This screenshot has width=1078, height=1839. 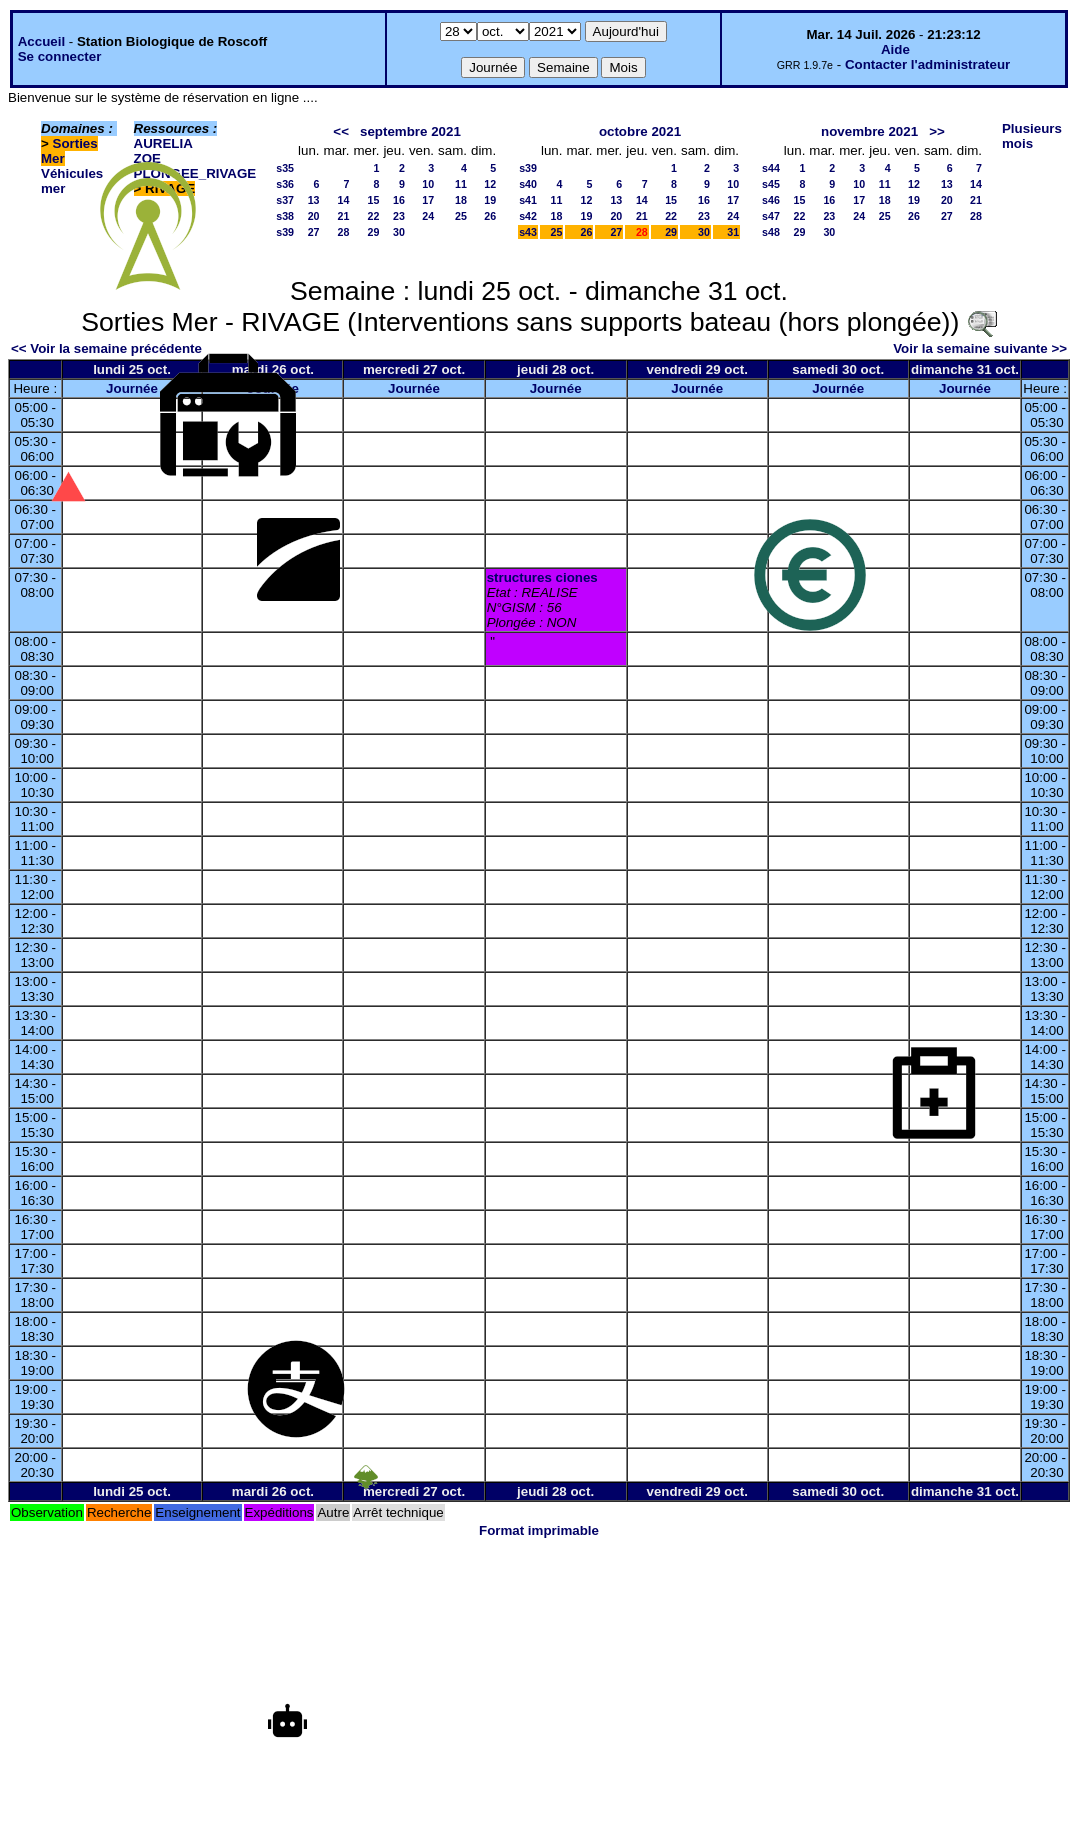 I want to click on statuspal brand logo, so click(x=148, y=226).